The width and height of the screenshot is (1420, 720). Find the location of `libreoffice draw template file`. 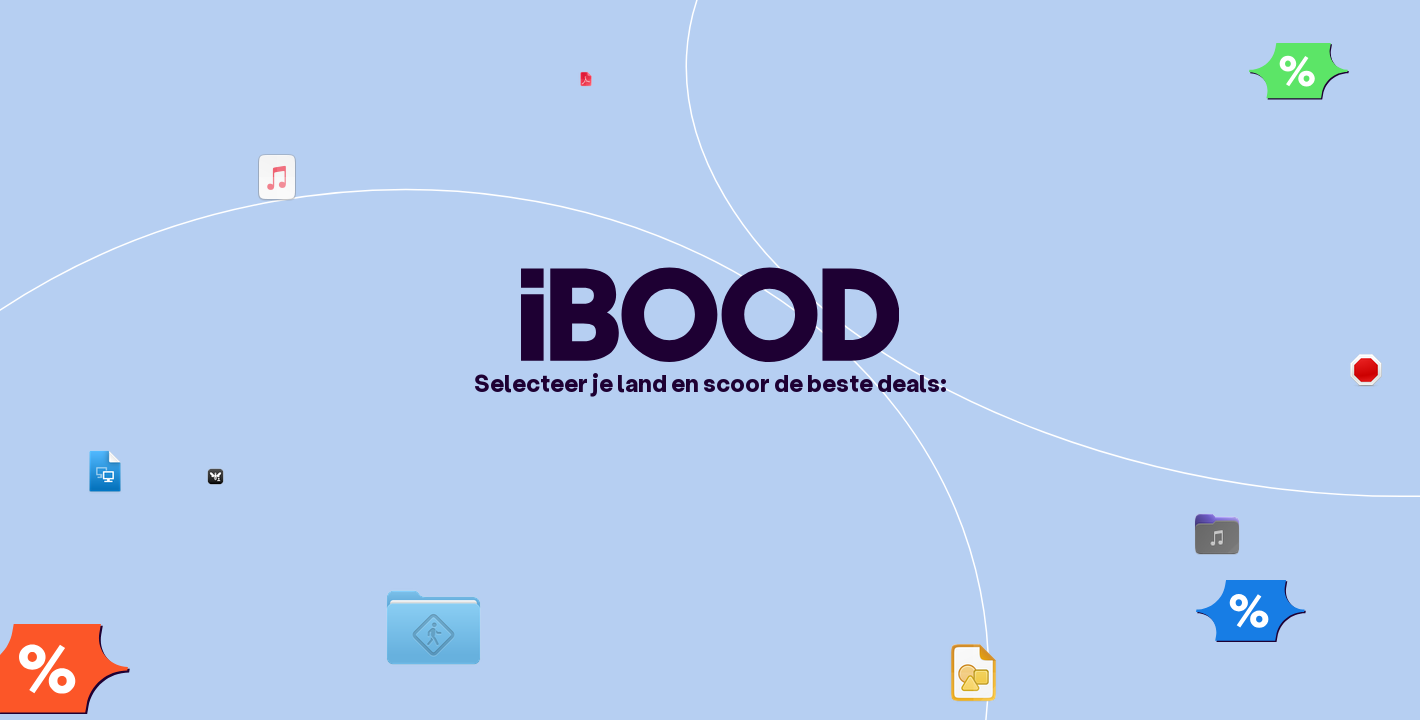

libreoffice draw template file is located at coordinates (973, 672).